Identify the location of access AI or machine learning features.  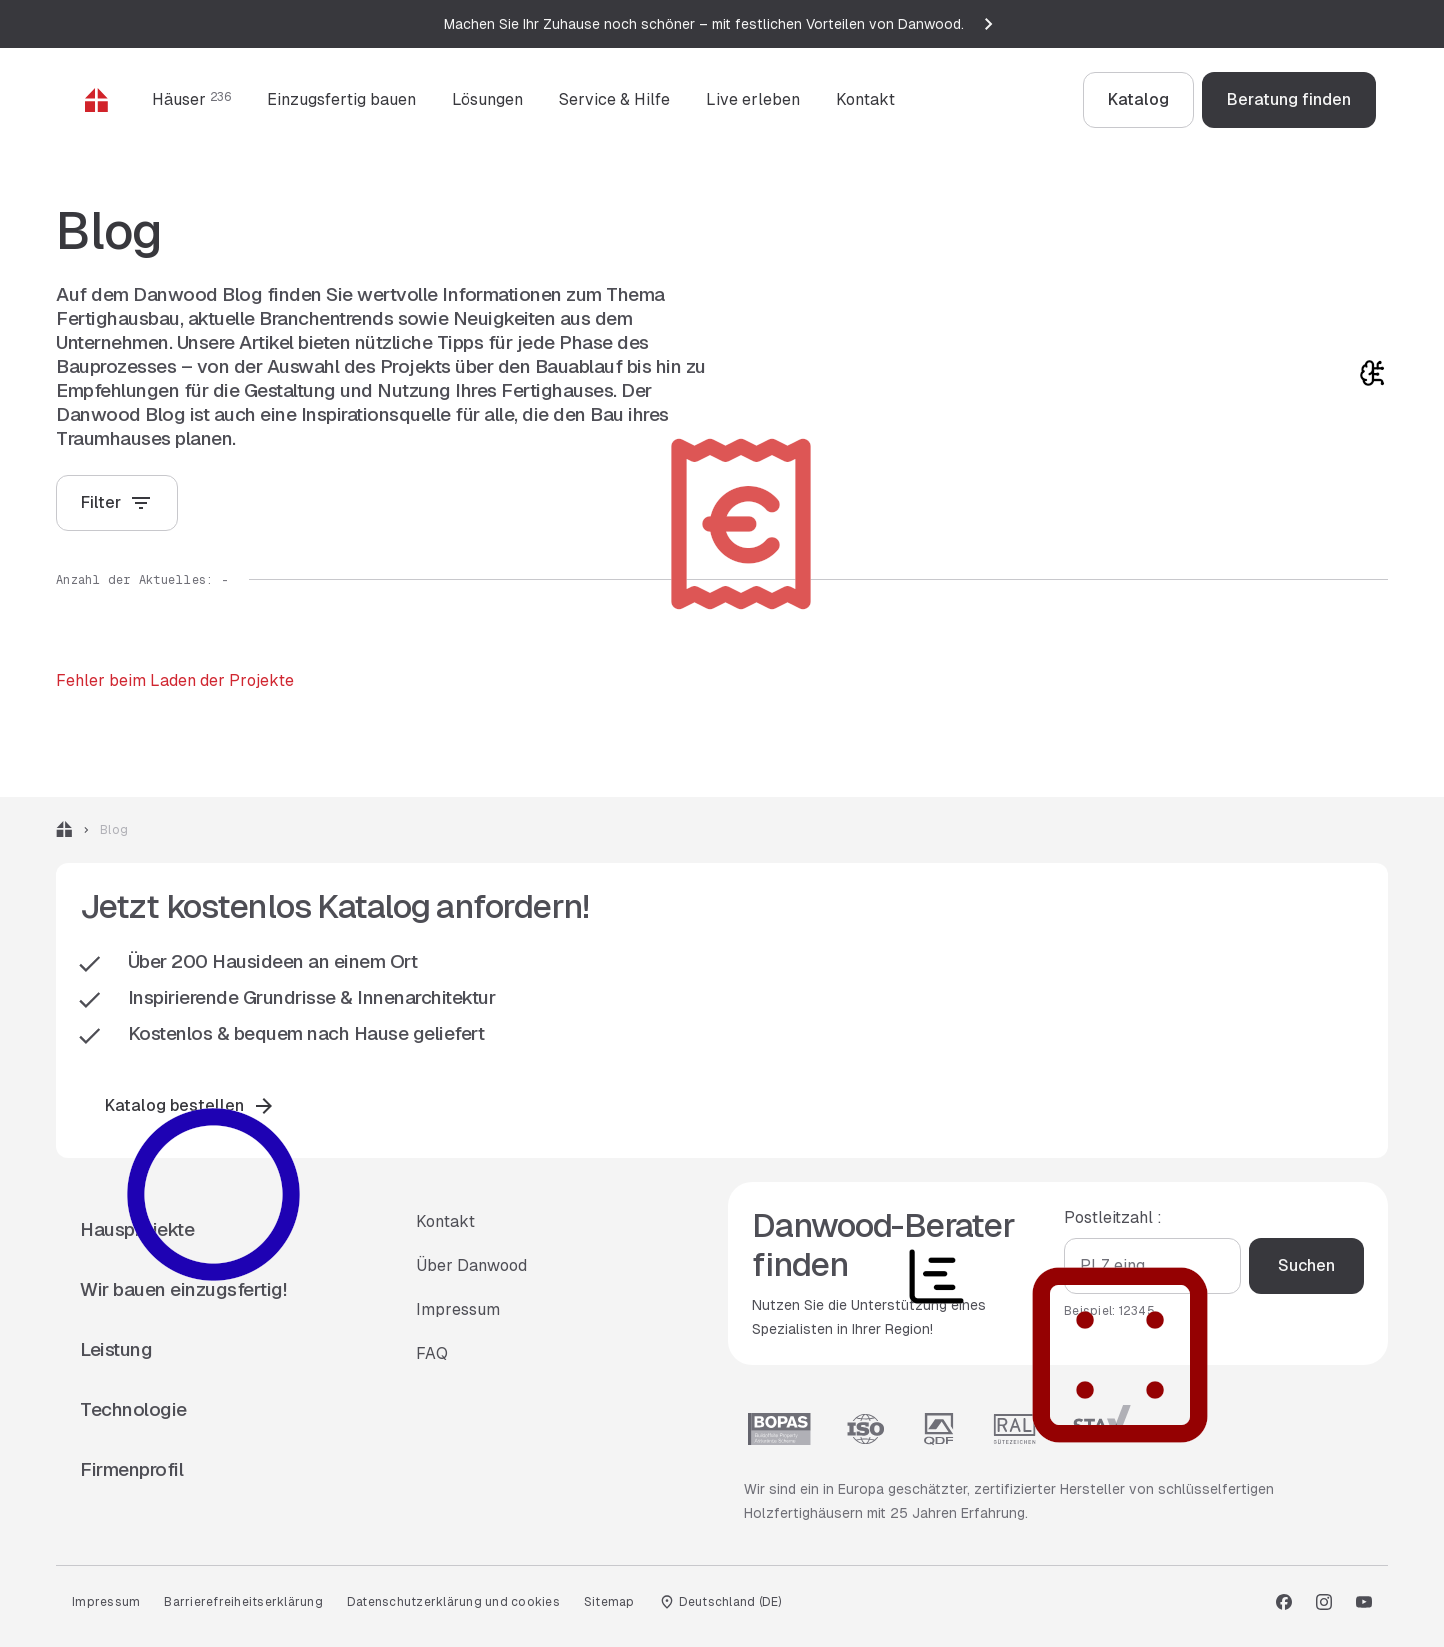
(1373, 373).